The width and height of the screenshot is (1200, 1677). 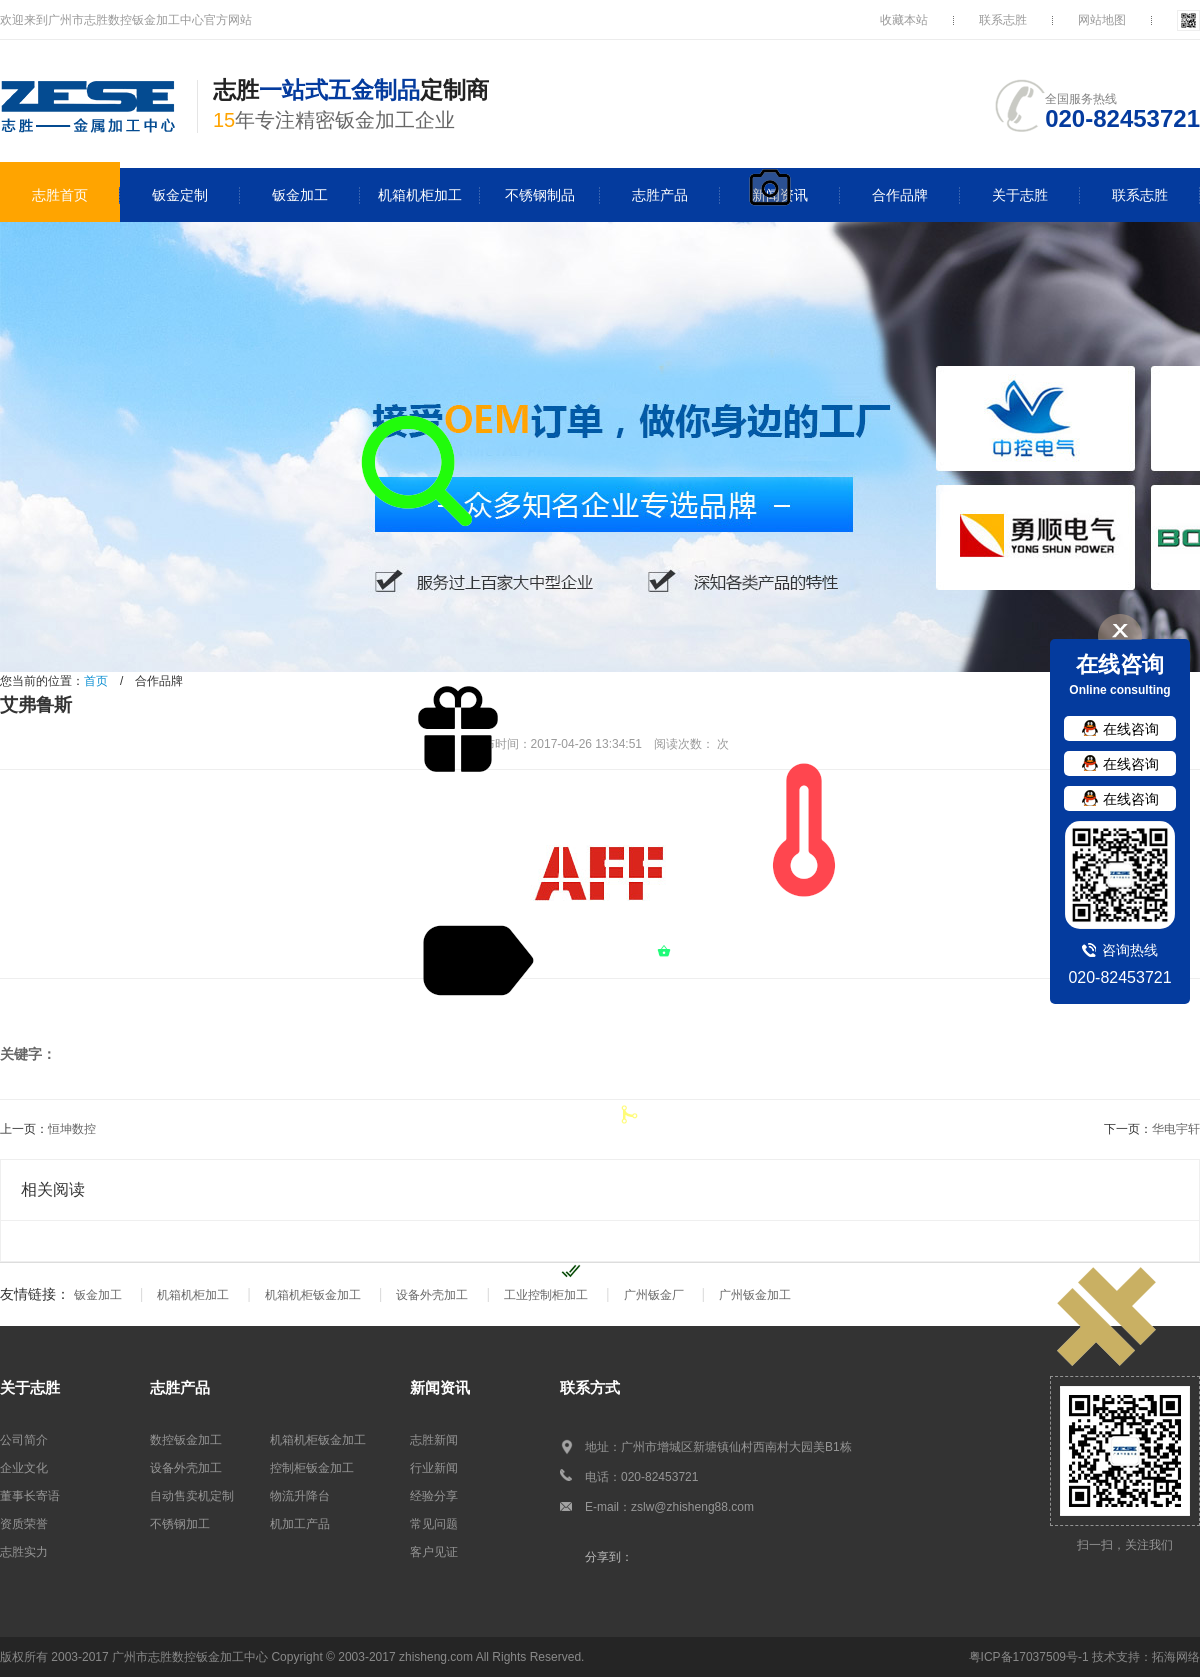 What do you see at coordinates (475, 960) in the screenshot?
I see `add a label or tag to an item` at bounding box center [475, 960].